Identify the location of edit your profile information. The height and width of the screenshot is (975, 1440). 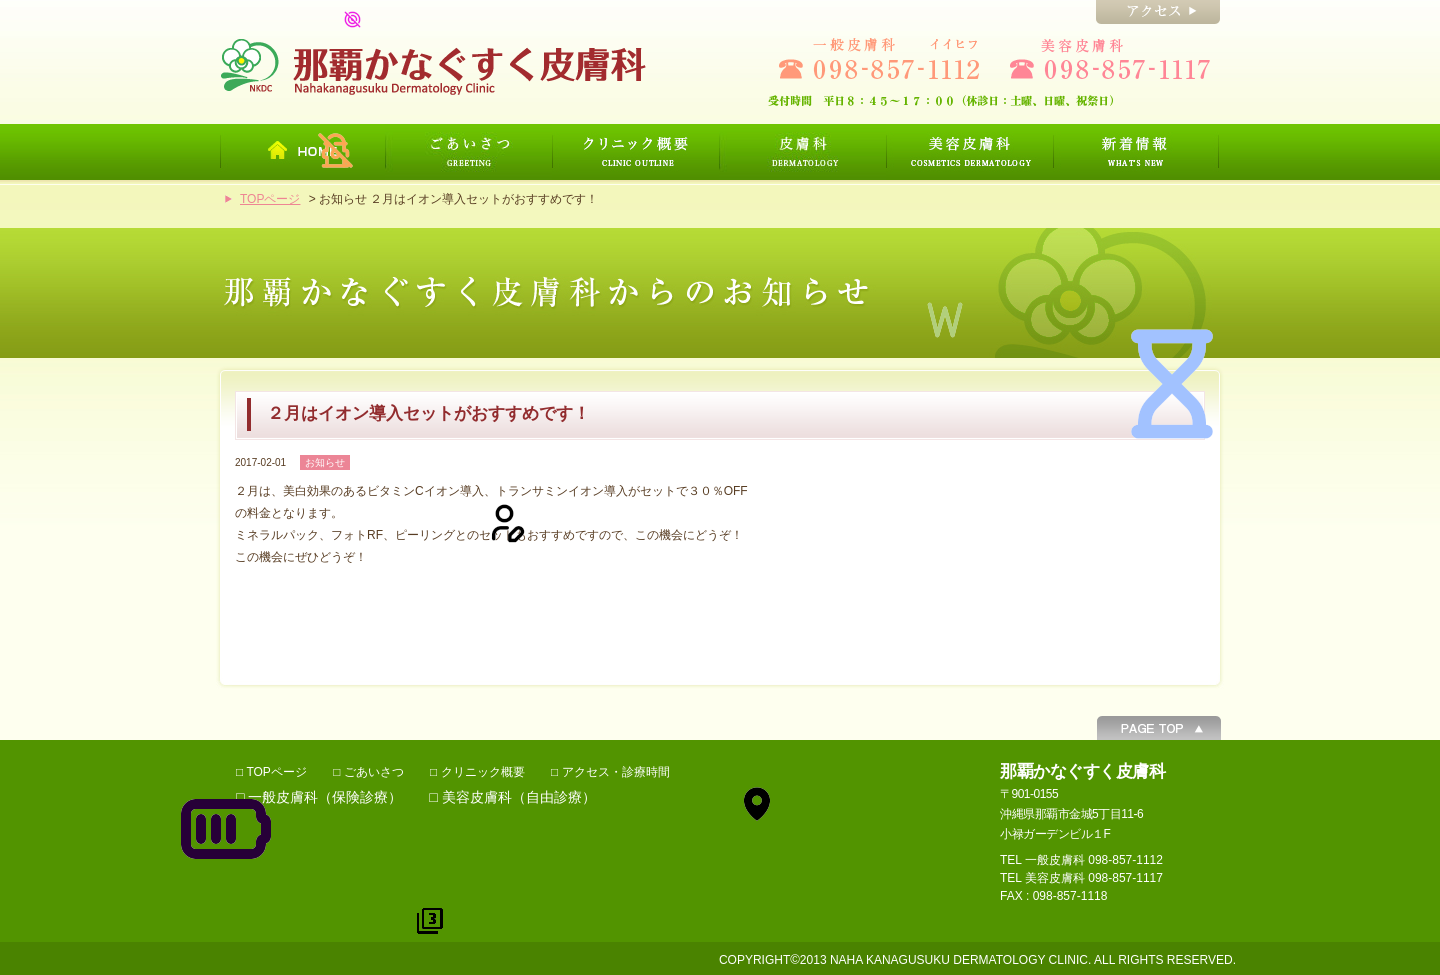
(504, 522).